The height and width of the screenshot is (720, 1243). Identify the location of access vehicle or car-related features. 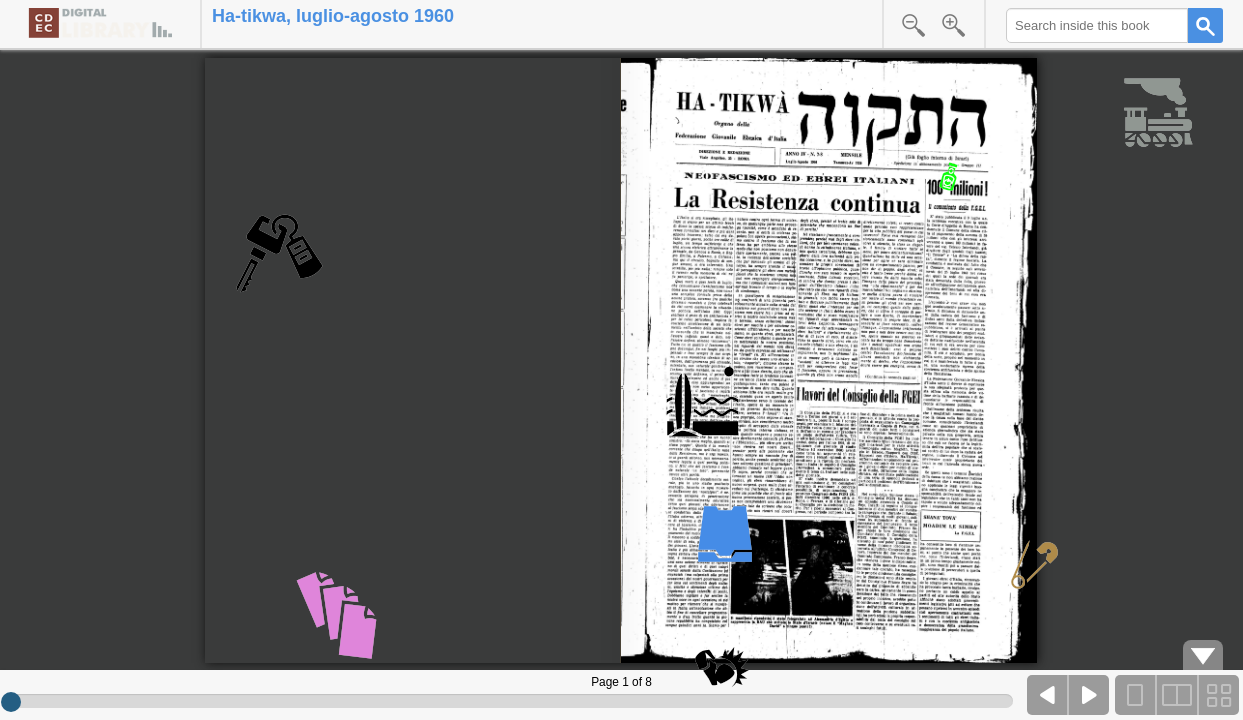
(279, 253).